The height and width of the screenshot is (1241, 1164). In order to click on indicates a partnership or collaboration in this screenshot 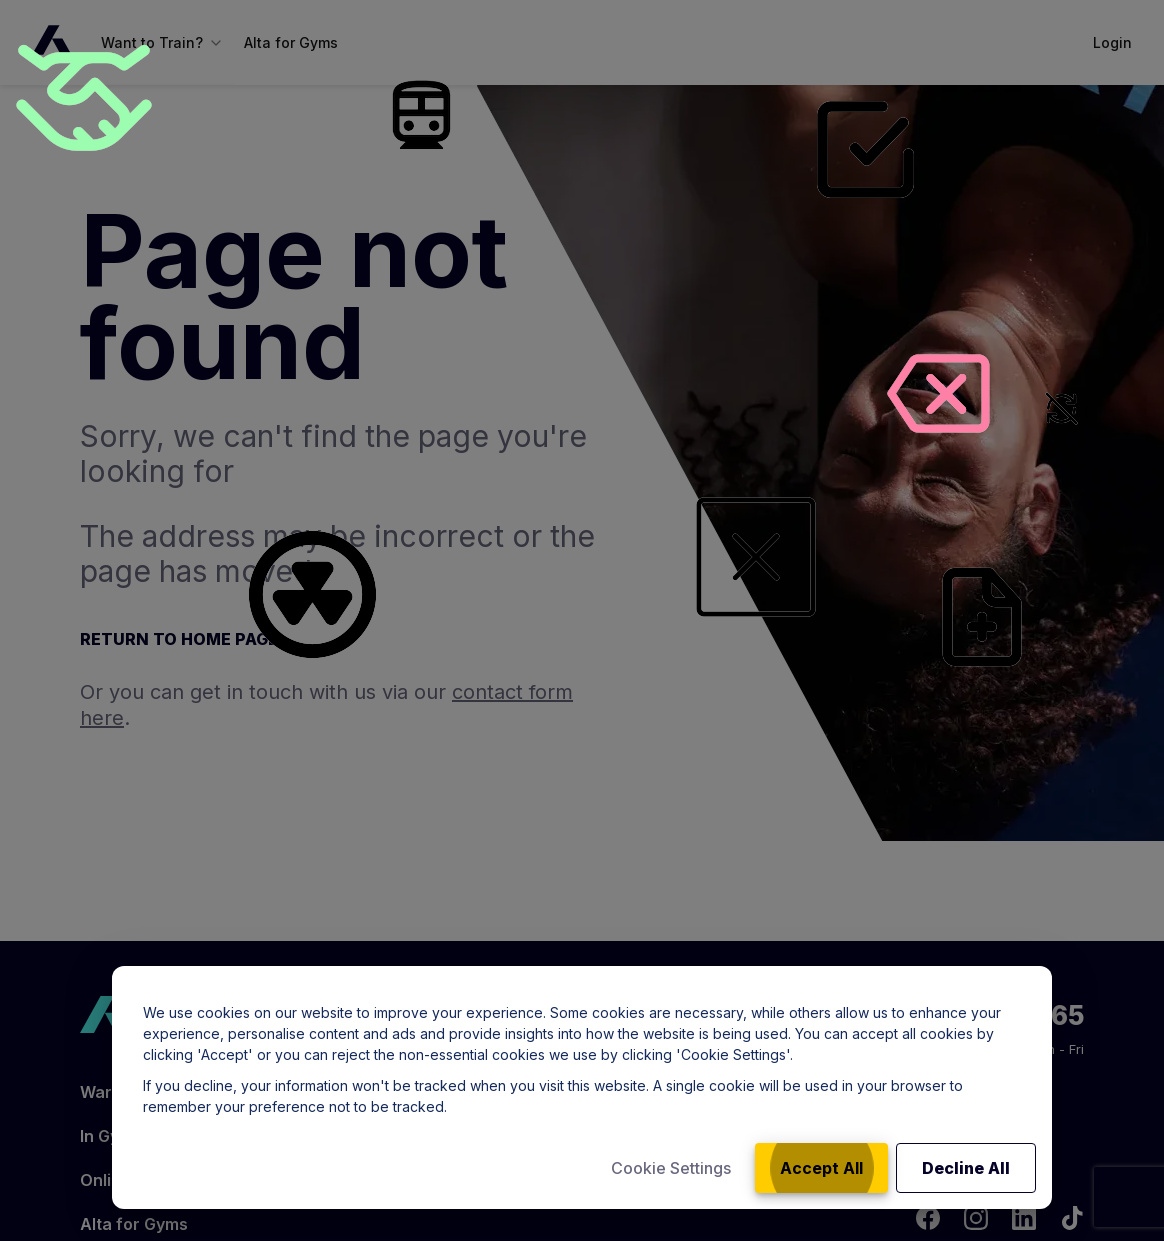, I will do `click(84, 96)`.